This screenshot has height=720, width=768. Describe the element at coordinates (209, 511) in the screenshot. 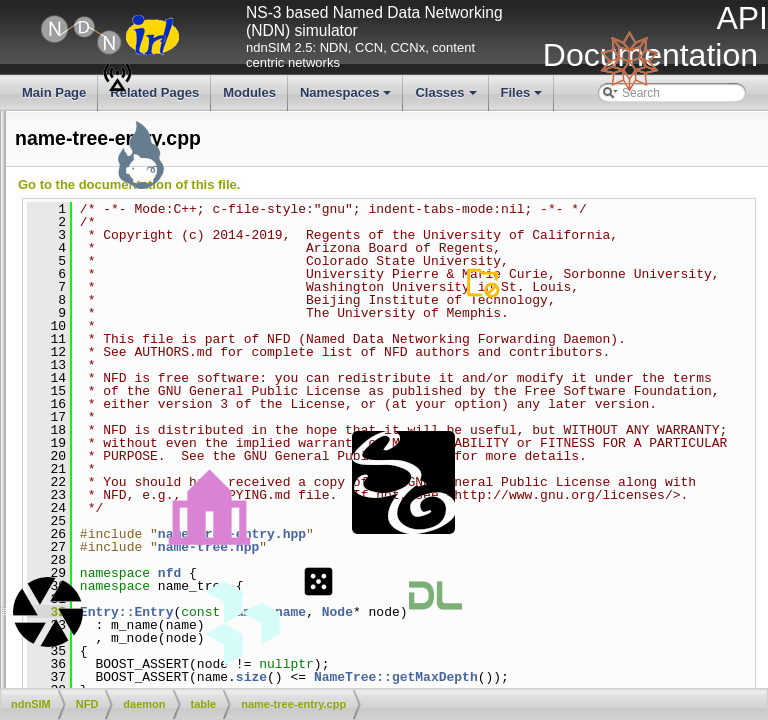

I see `access education or school-related features` at that location.